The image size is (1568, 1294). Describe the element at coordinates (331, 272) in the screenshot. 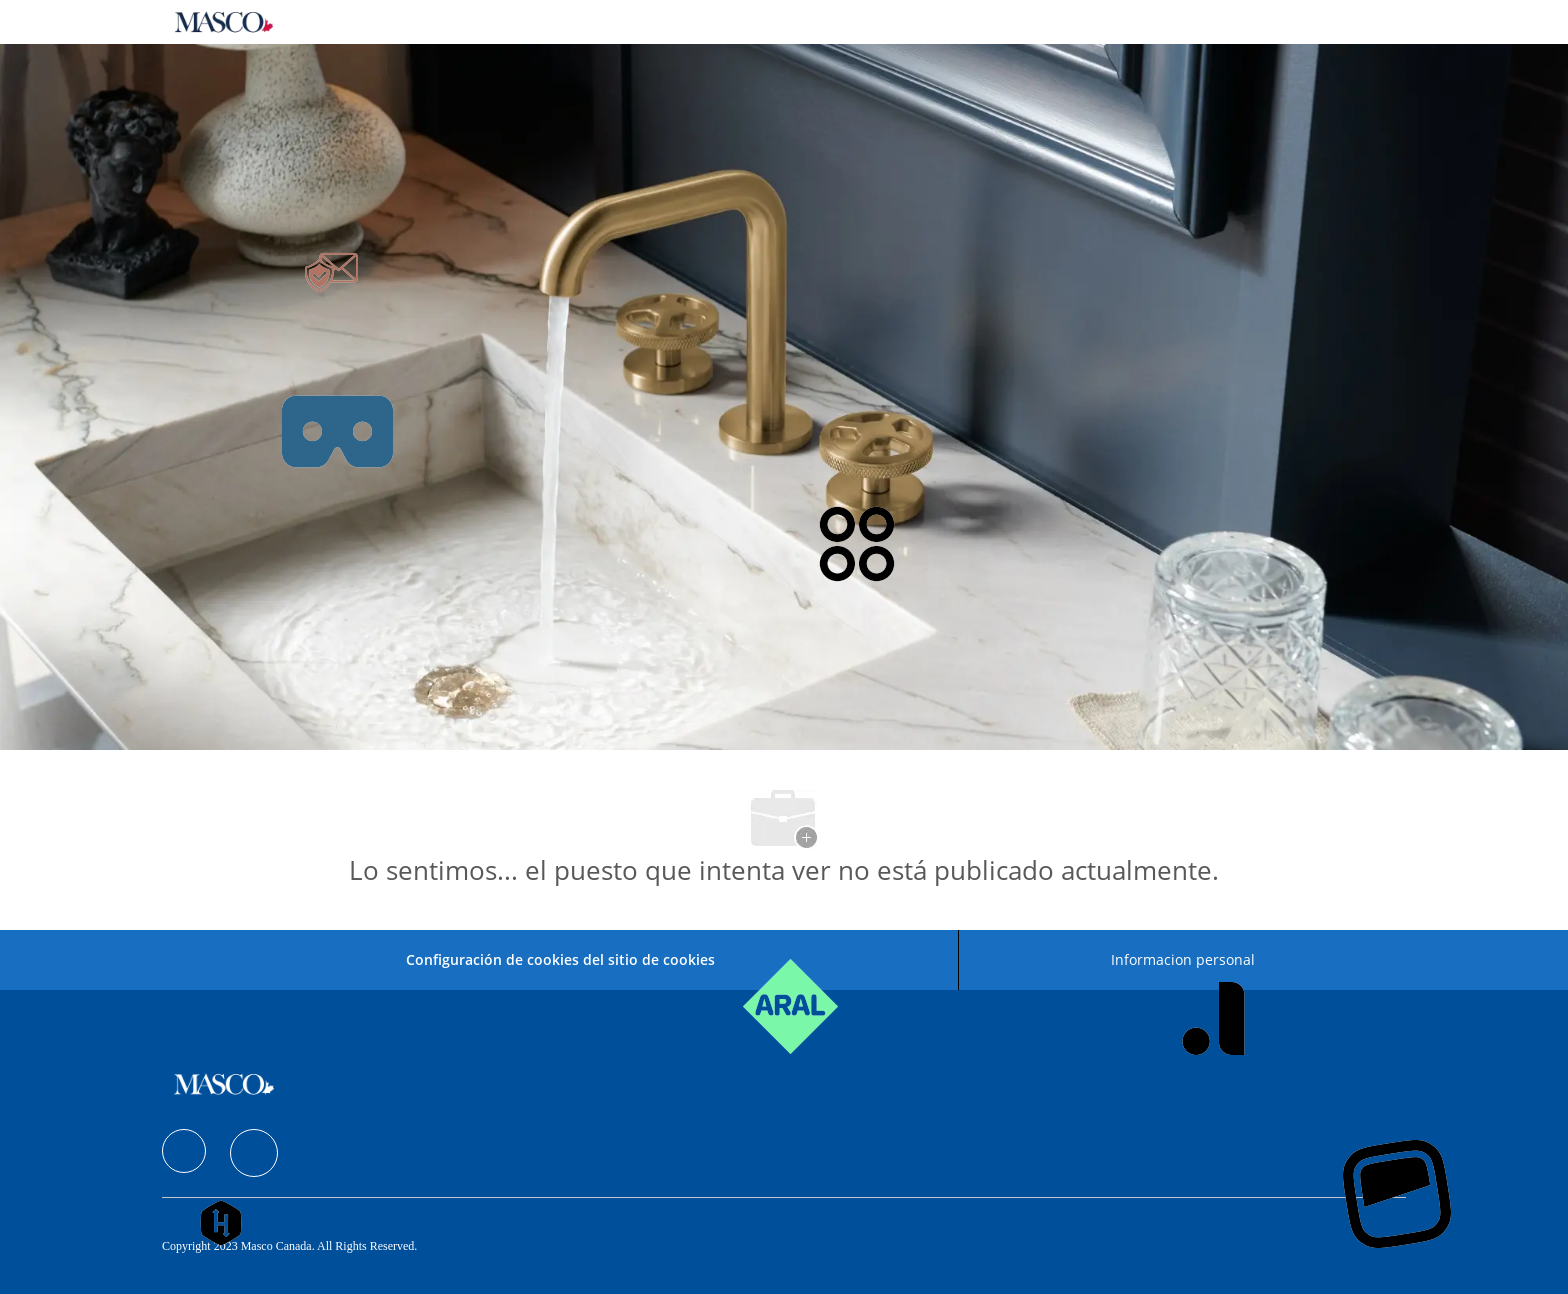

I see `access SimpleLogin email alias service` at that location.